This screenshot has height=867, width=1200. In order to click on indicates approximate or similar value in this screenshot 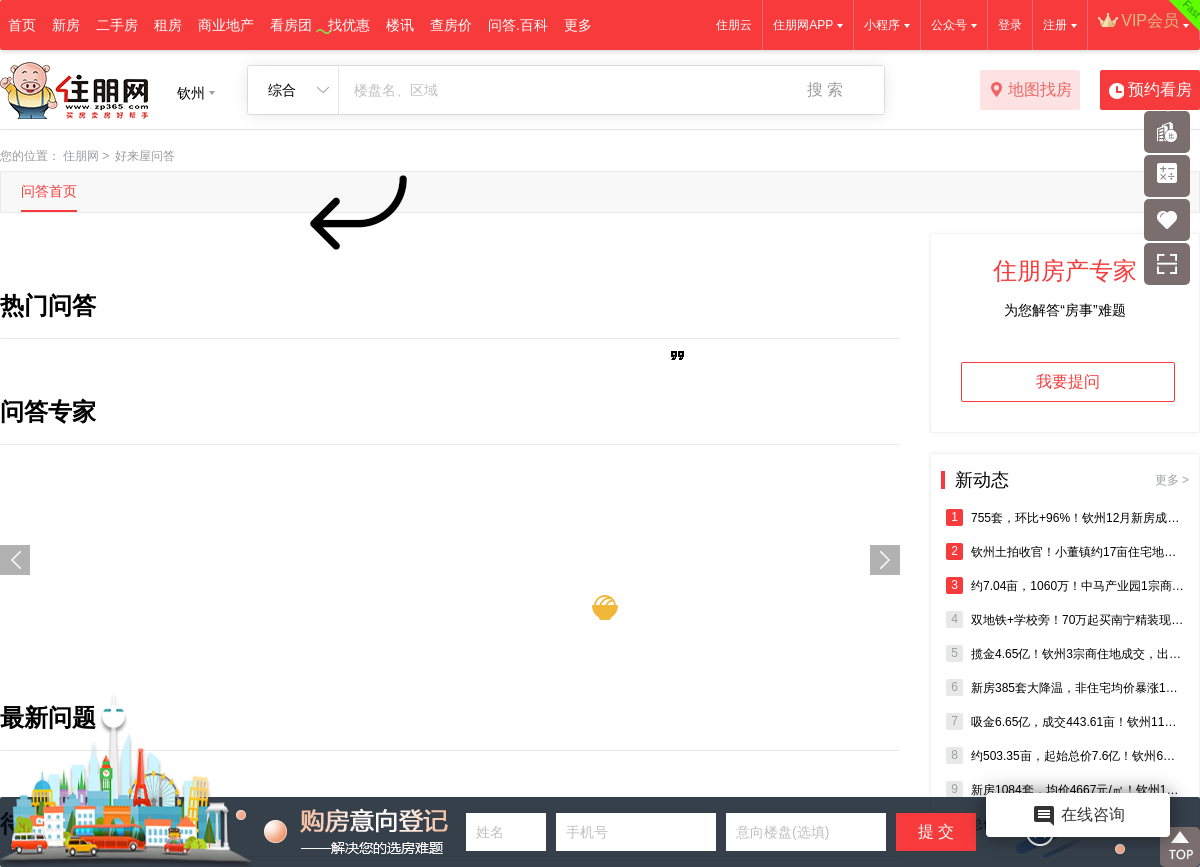, I will do `click(323, 31)`.